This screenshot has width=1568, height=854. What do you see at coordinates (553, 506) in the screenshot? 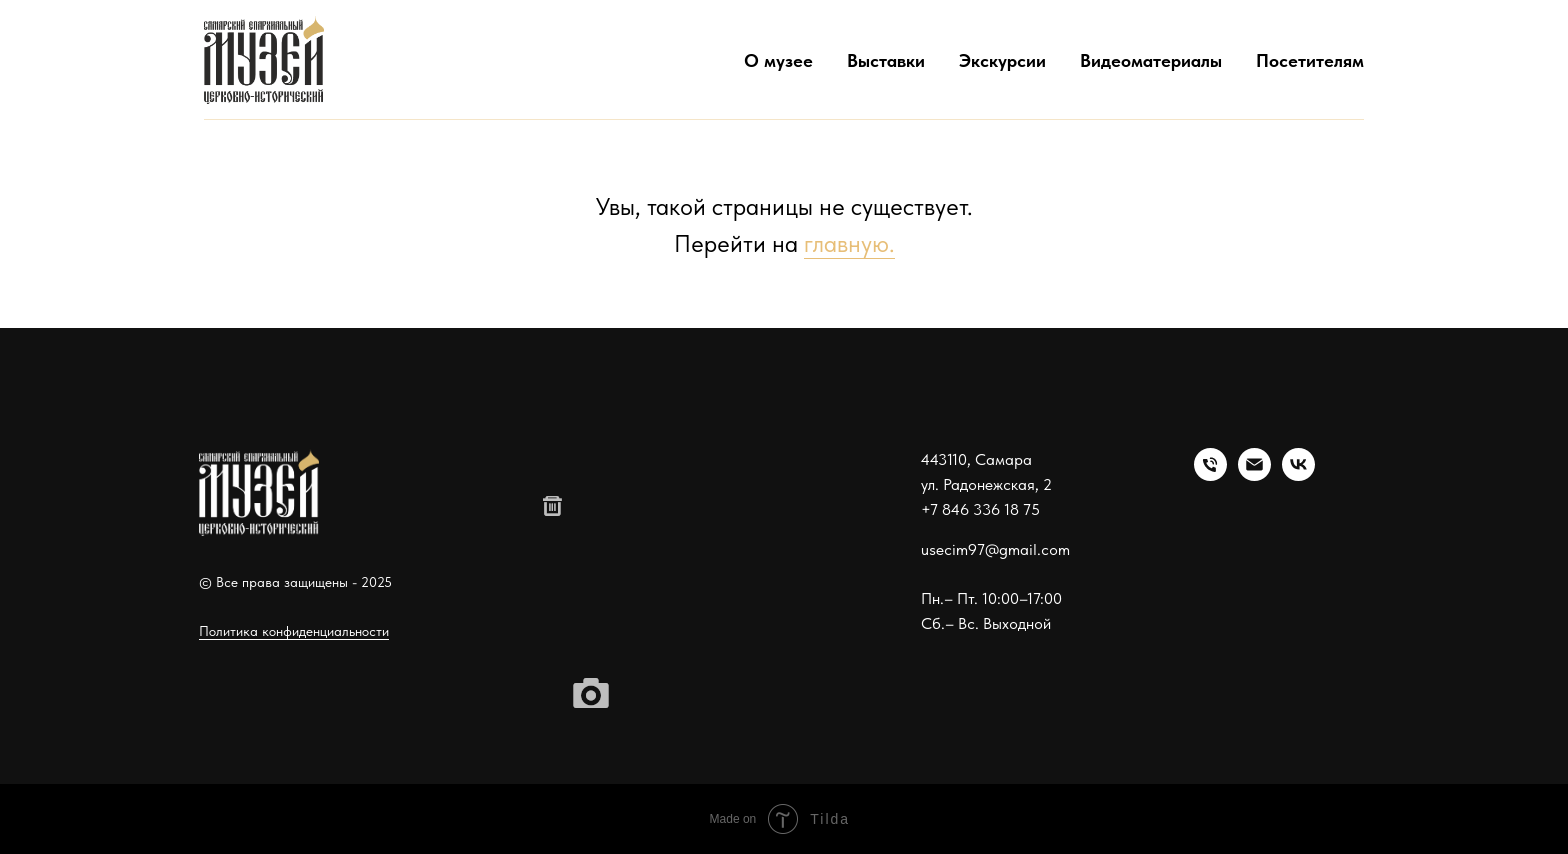
I see `delete selected item` at bounding box center [553, 506].